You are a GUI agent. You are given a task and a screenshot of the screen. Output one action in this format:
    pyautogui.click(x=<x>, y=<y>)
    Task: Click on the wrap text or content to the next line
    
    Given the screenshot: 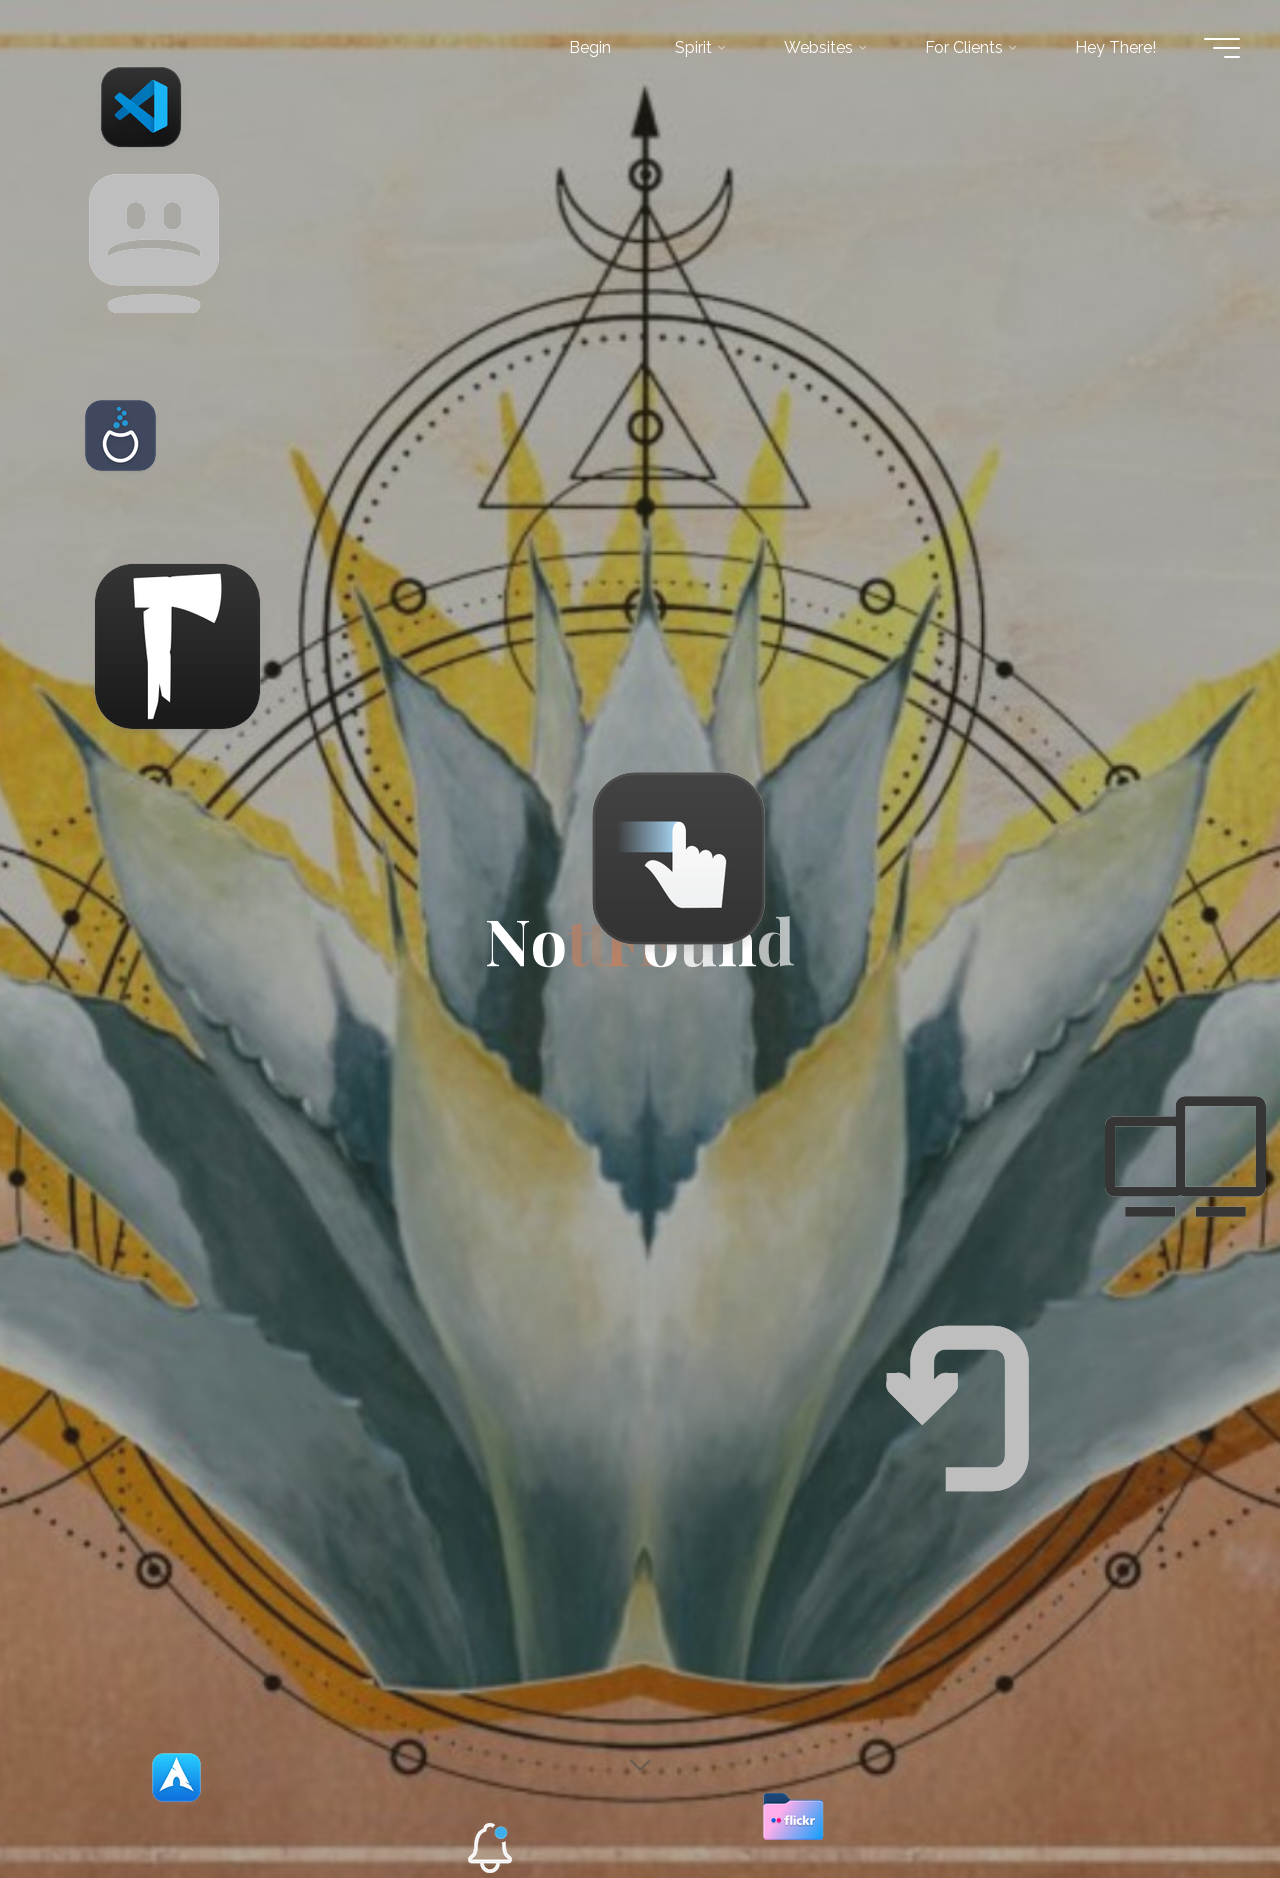 What is the action you would take?
    pyautogui.click(x=969, y=1408)
    